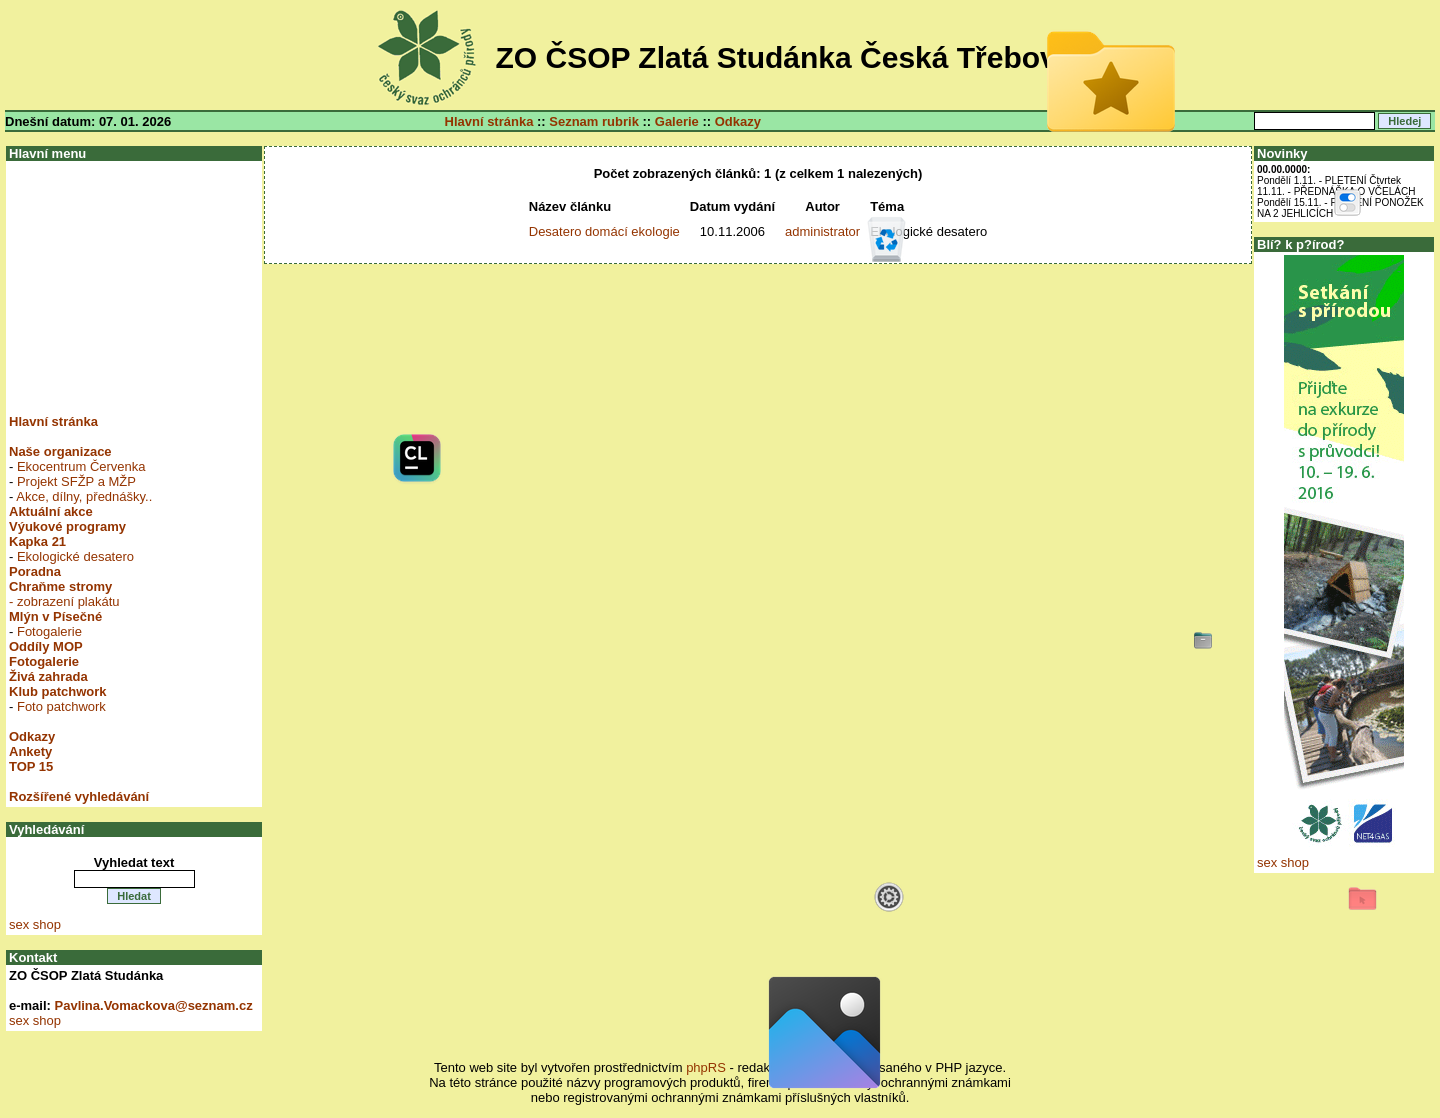 The height and width of the screenshot is (1118, 1440). Describe the element at coordinates (824, 1032) in the screenshot. I see `open the photos app` at that location.